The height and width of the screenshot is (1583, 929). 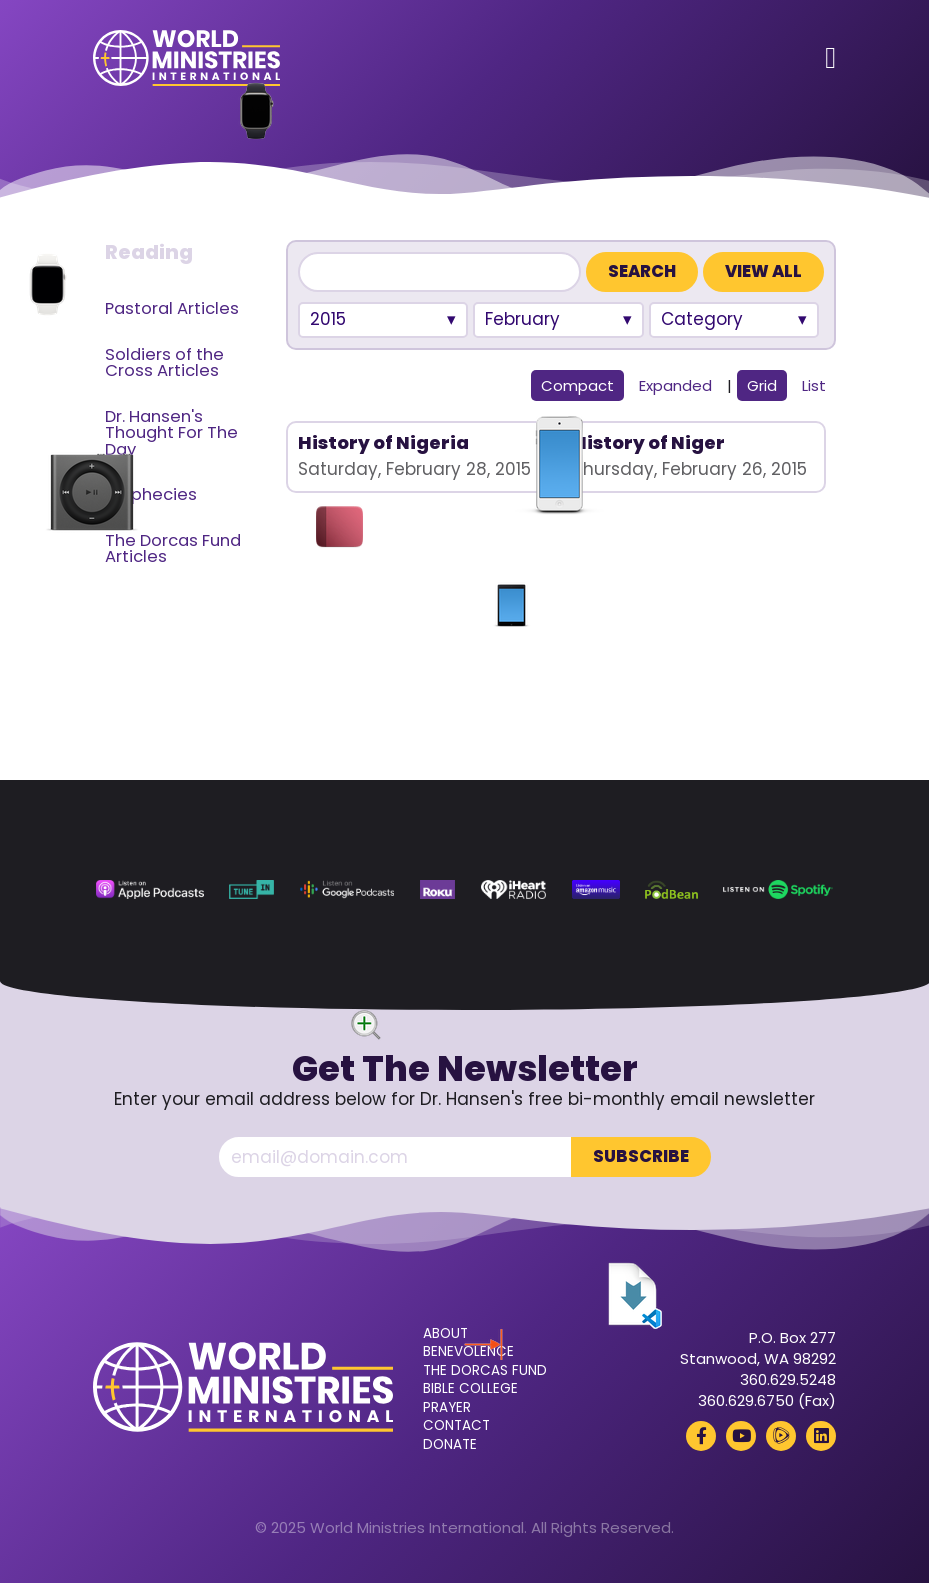 I want to click on apple watch series 5-7 device icon, so click(x=47, y=284).